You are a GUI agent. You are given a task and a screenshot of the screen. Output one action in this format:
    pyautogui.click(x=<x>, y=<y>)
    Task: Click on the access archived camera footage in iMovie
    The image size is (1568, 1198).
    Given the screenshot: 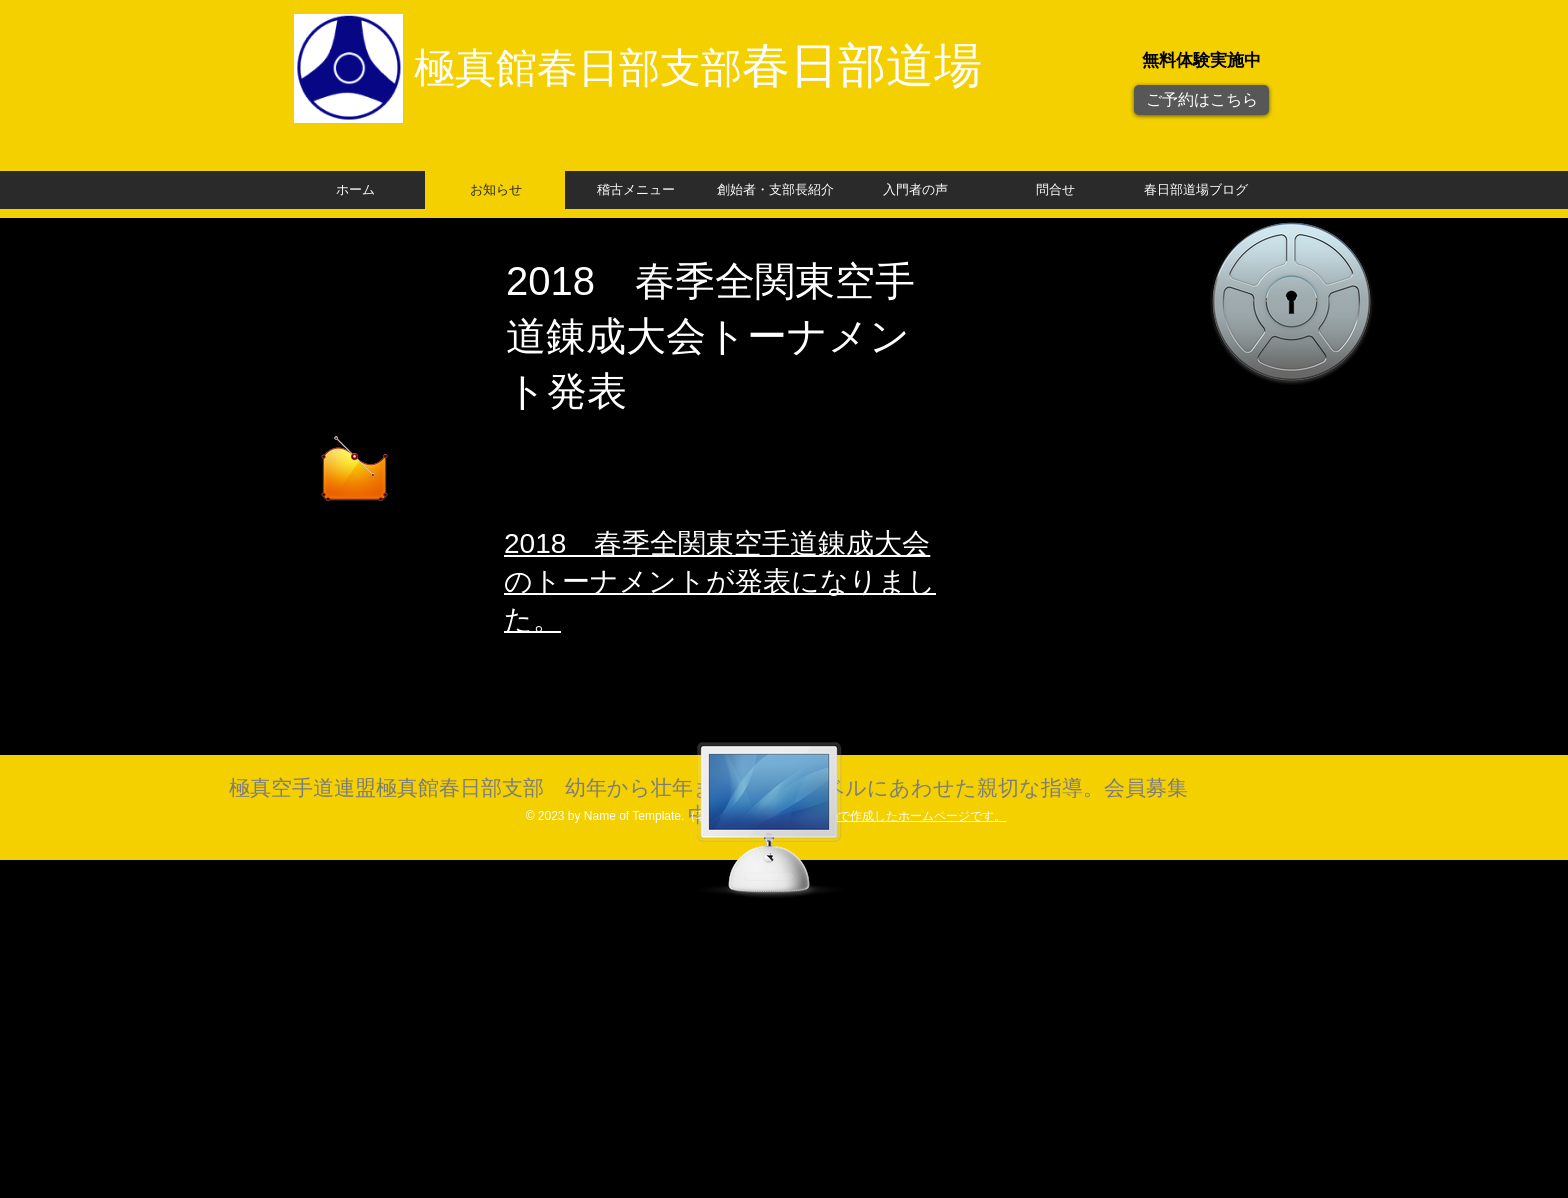 What is the action you would take?
    pyautogui.click(x=1291, y=301)
    